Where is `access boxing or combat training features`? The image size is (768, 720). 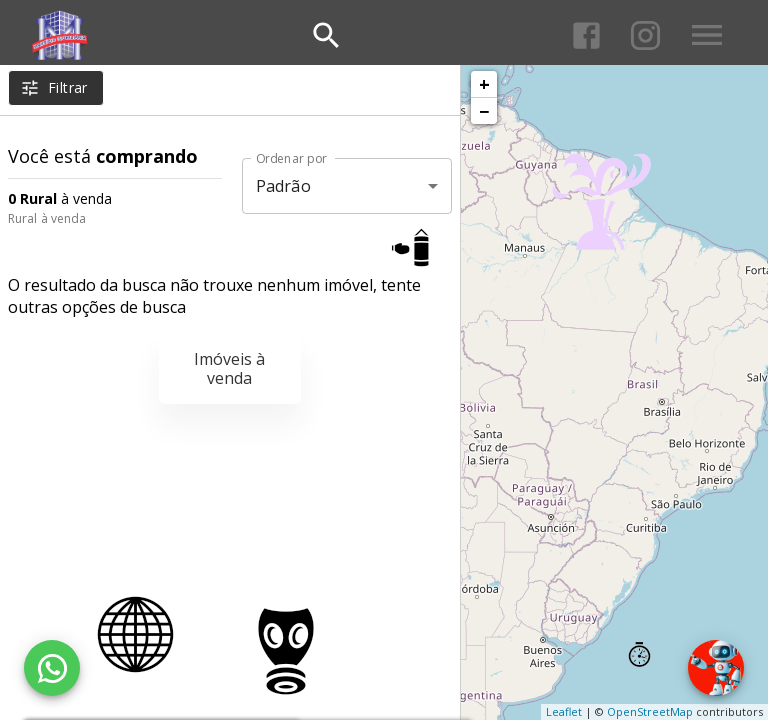 access boxing or combat training features is located at coordinates (411, 248).